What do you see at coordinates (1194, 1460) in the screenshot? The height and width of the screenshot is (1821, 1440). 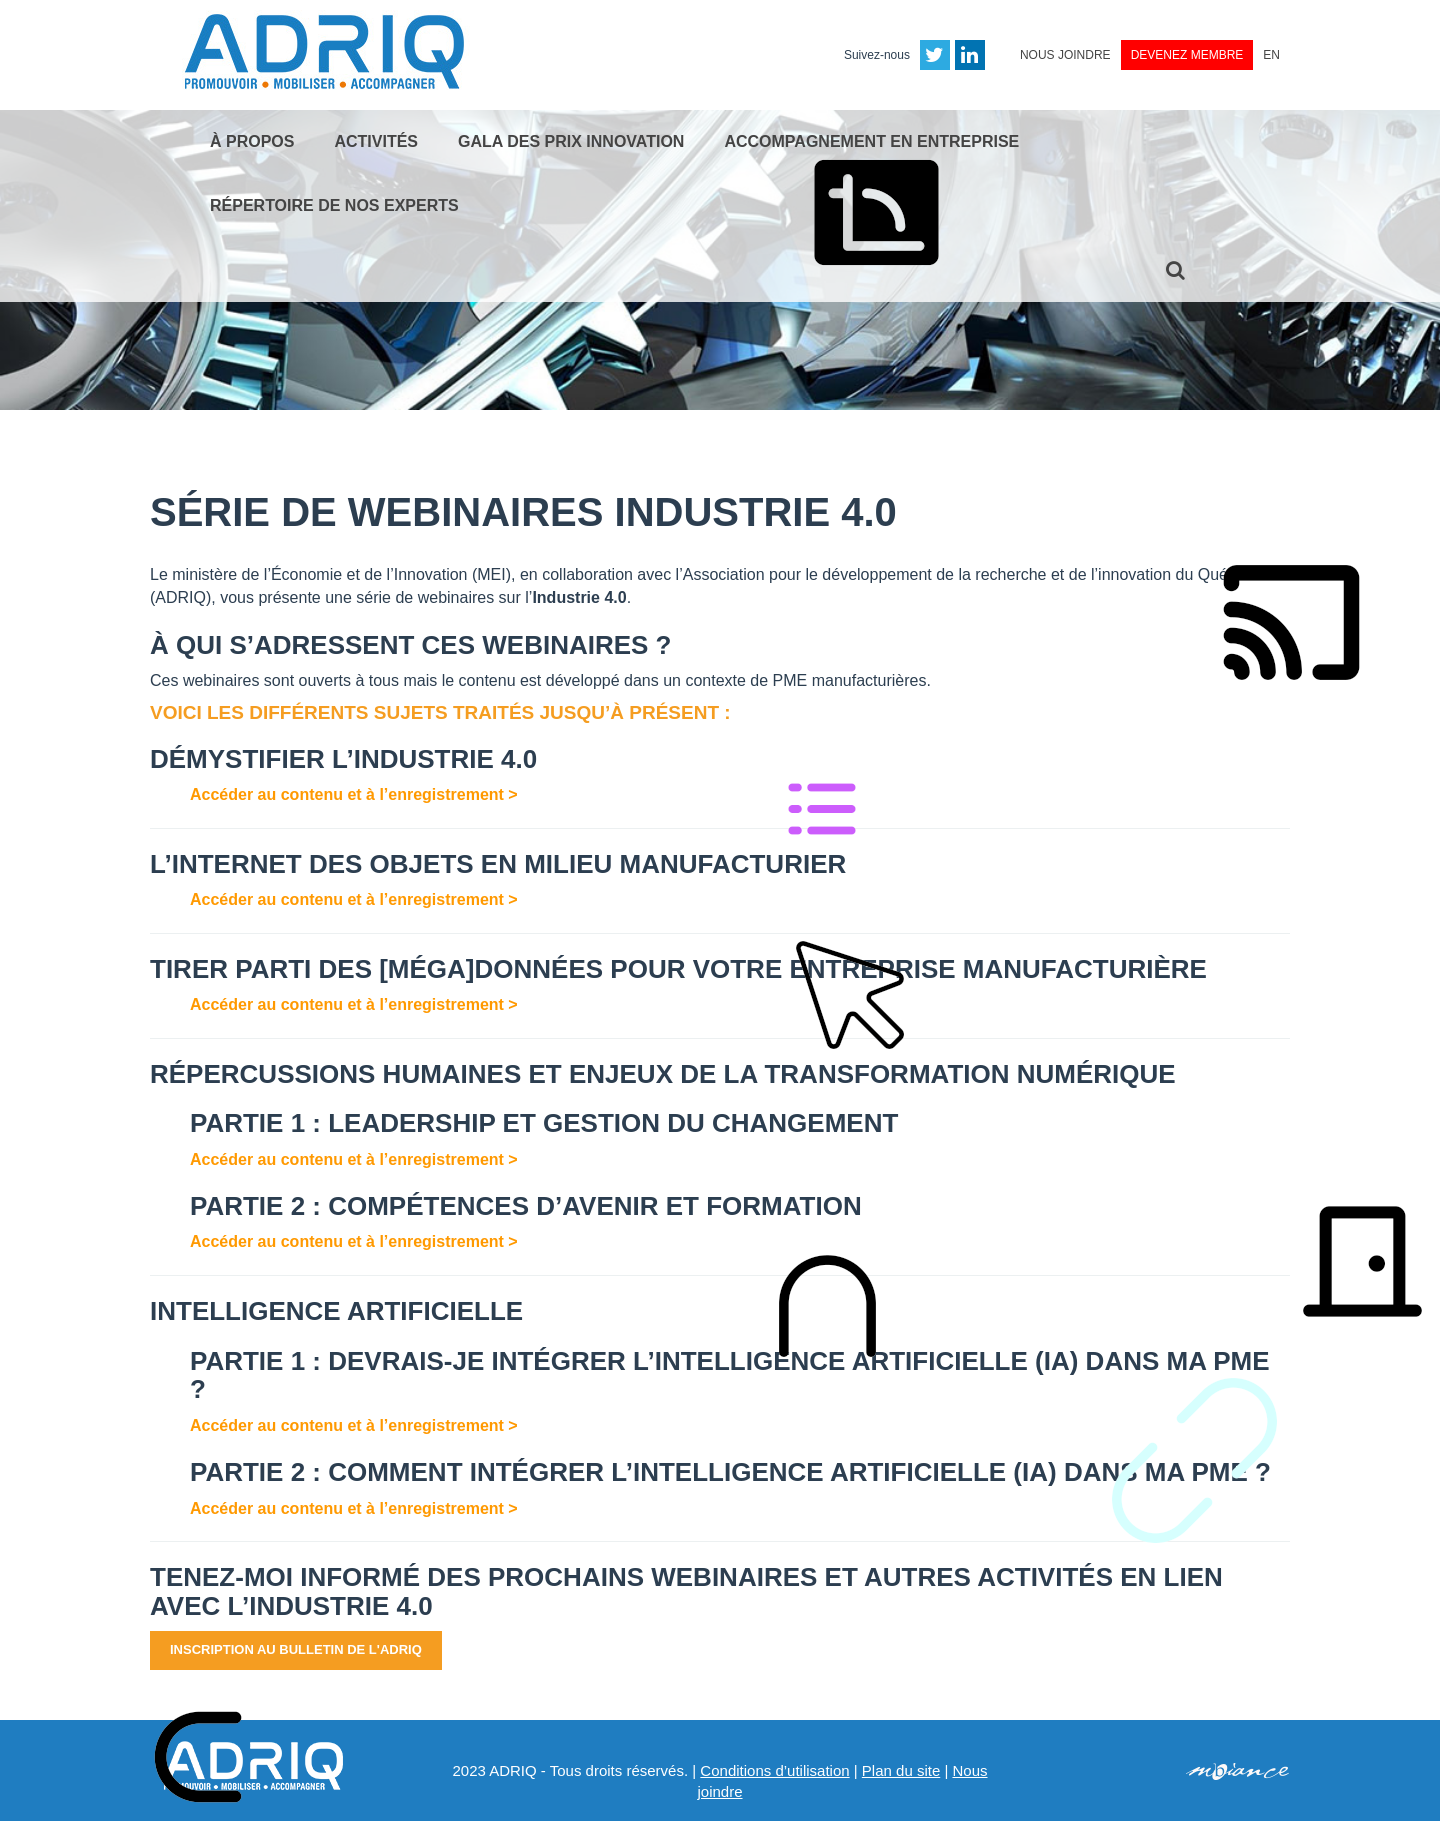 I see `unlink or disconnect a URL` at bounding box center [1194, 1460].